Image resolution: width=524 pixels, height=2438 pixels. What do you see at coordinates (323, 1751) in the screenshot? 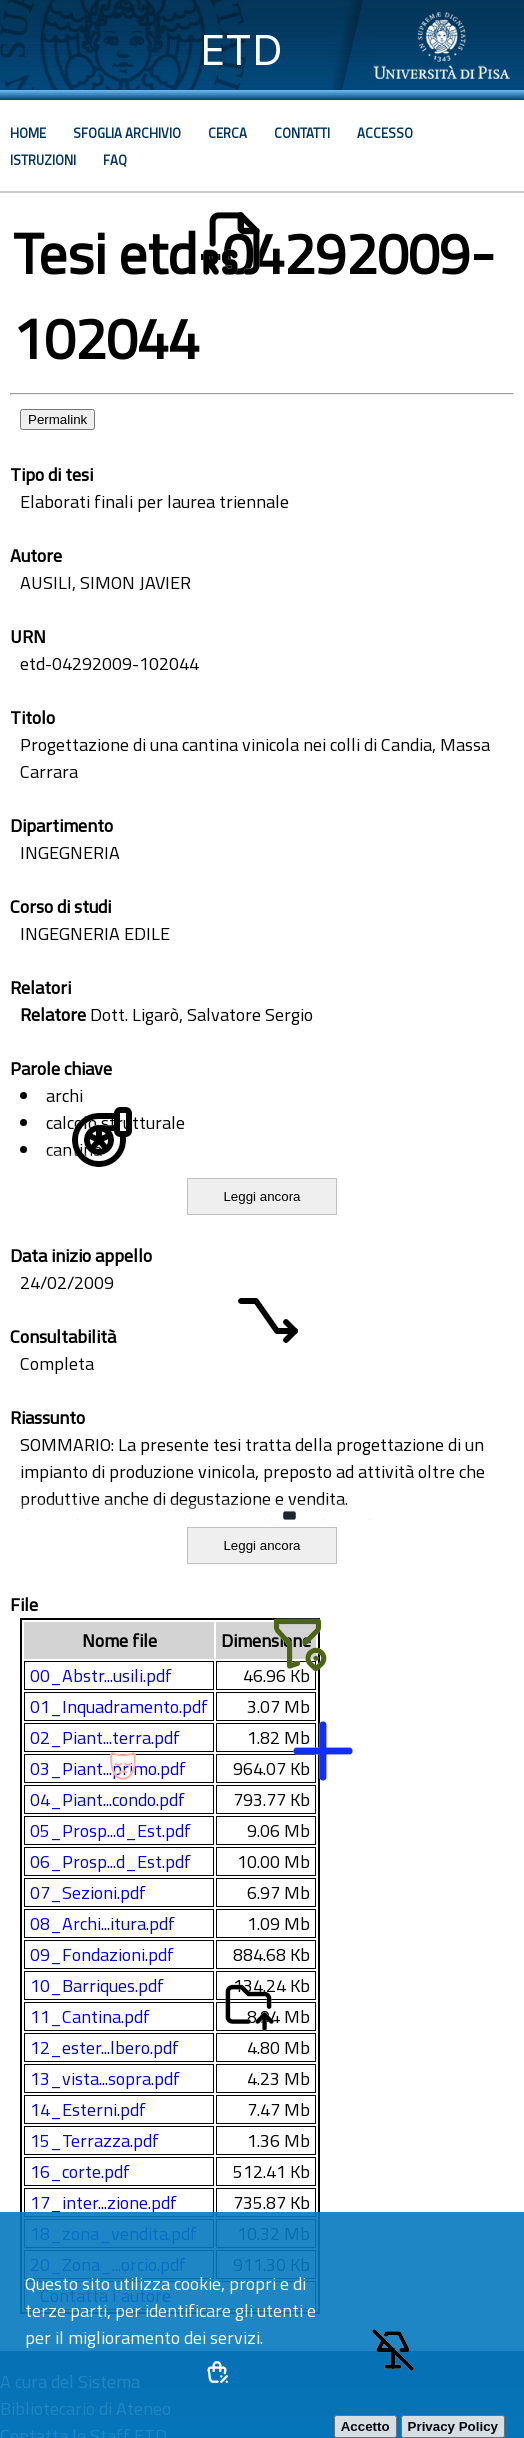
I see `add a new item` at bounding box center [323, 1751].